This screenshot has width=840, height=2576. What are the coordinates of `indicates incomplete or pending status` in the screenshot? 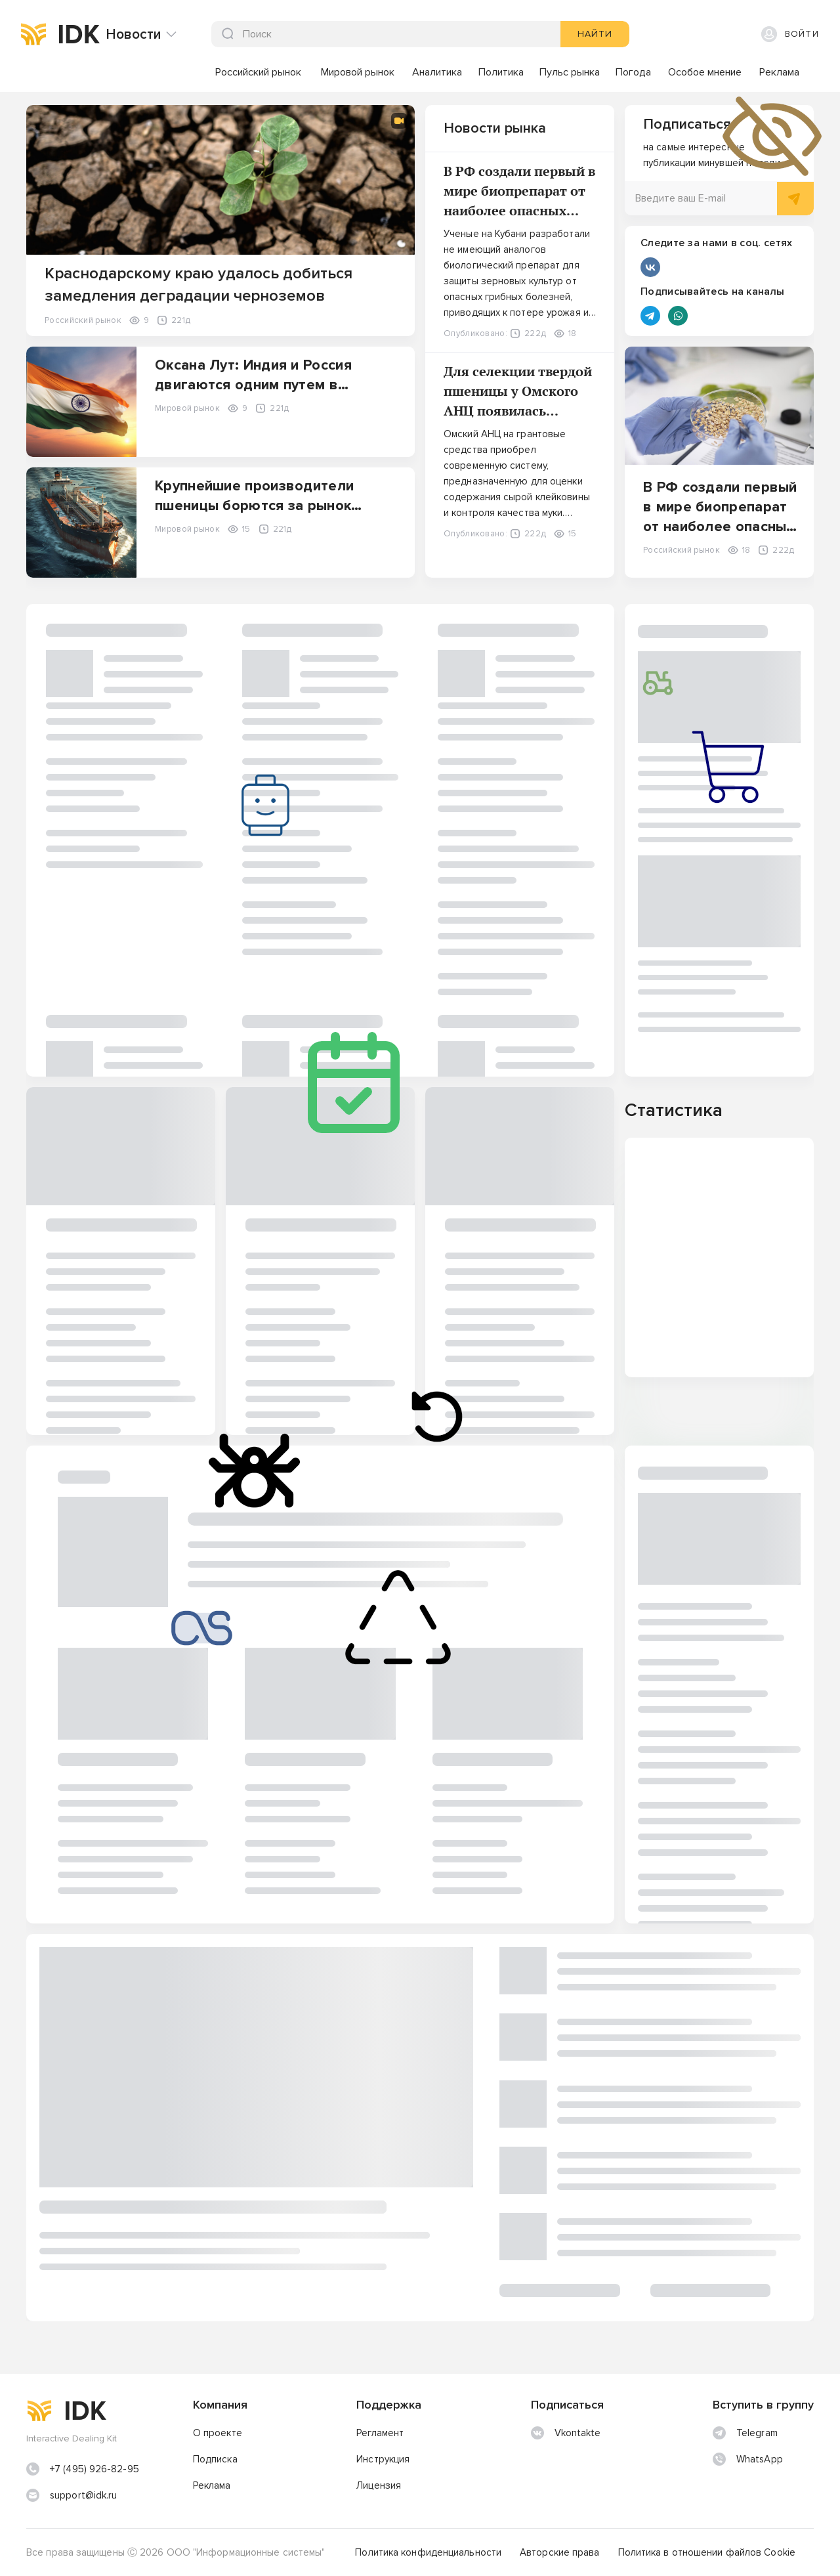 It's located at (398, 1619).